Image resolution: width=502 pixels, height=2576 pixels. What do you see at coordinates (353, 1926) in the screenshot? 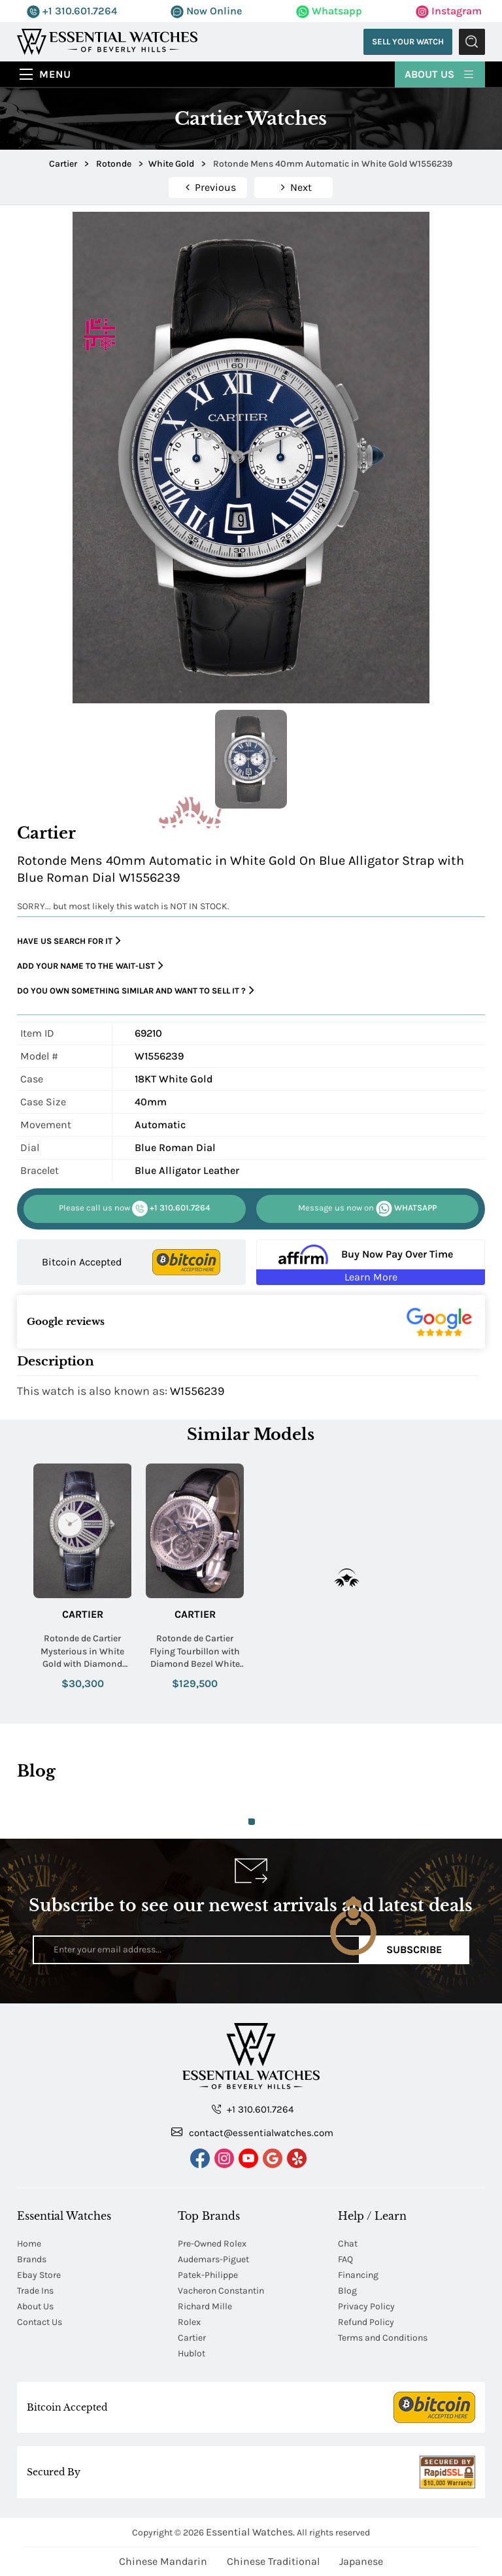
I see `access door or entrance settings` at bounding box center [353, 1926].